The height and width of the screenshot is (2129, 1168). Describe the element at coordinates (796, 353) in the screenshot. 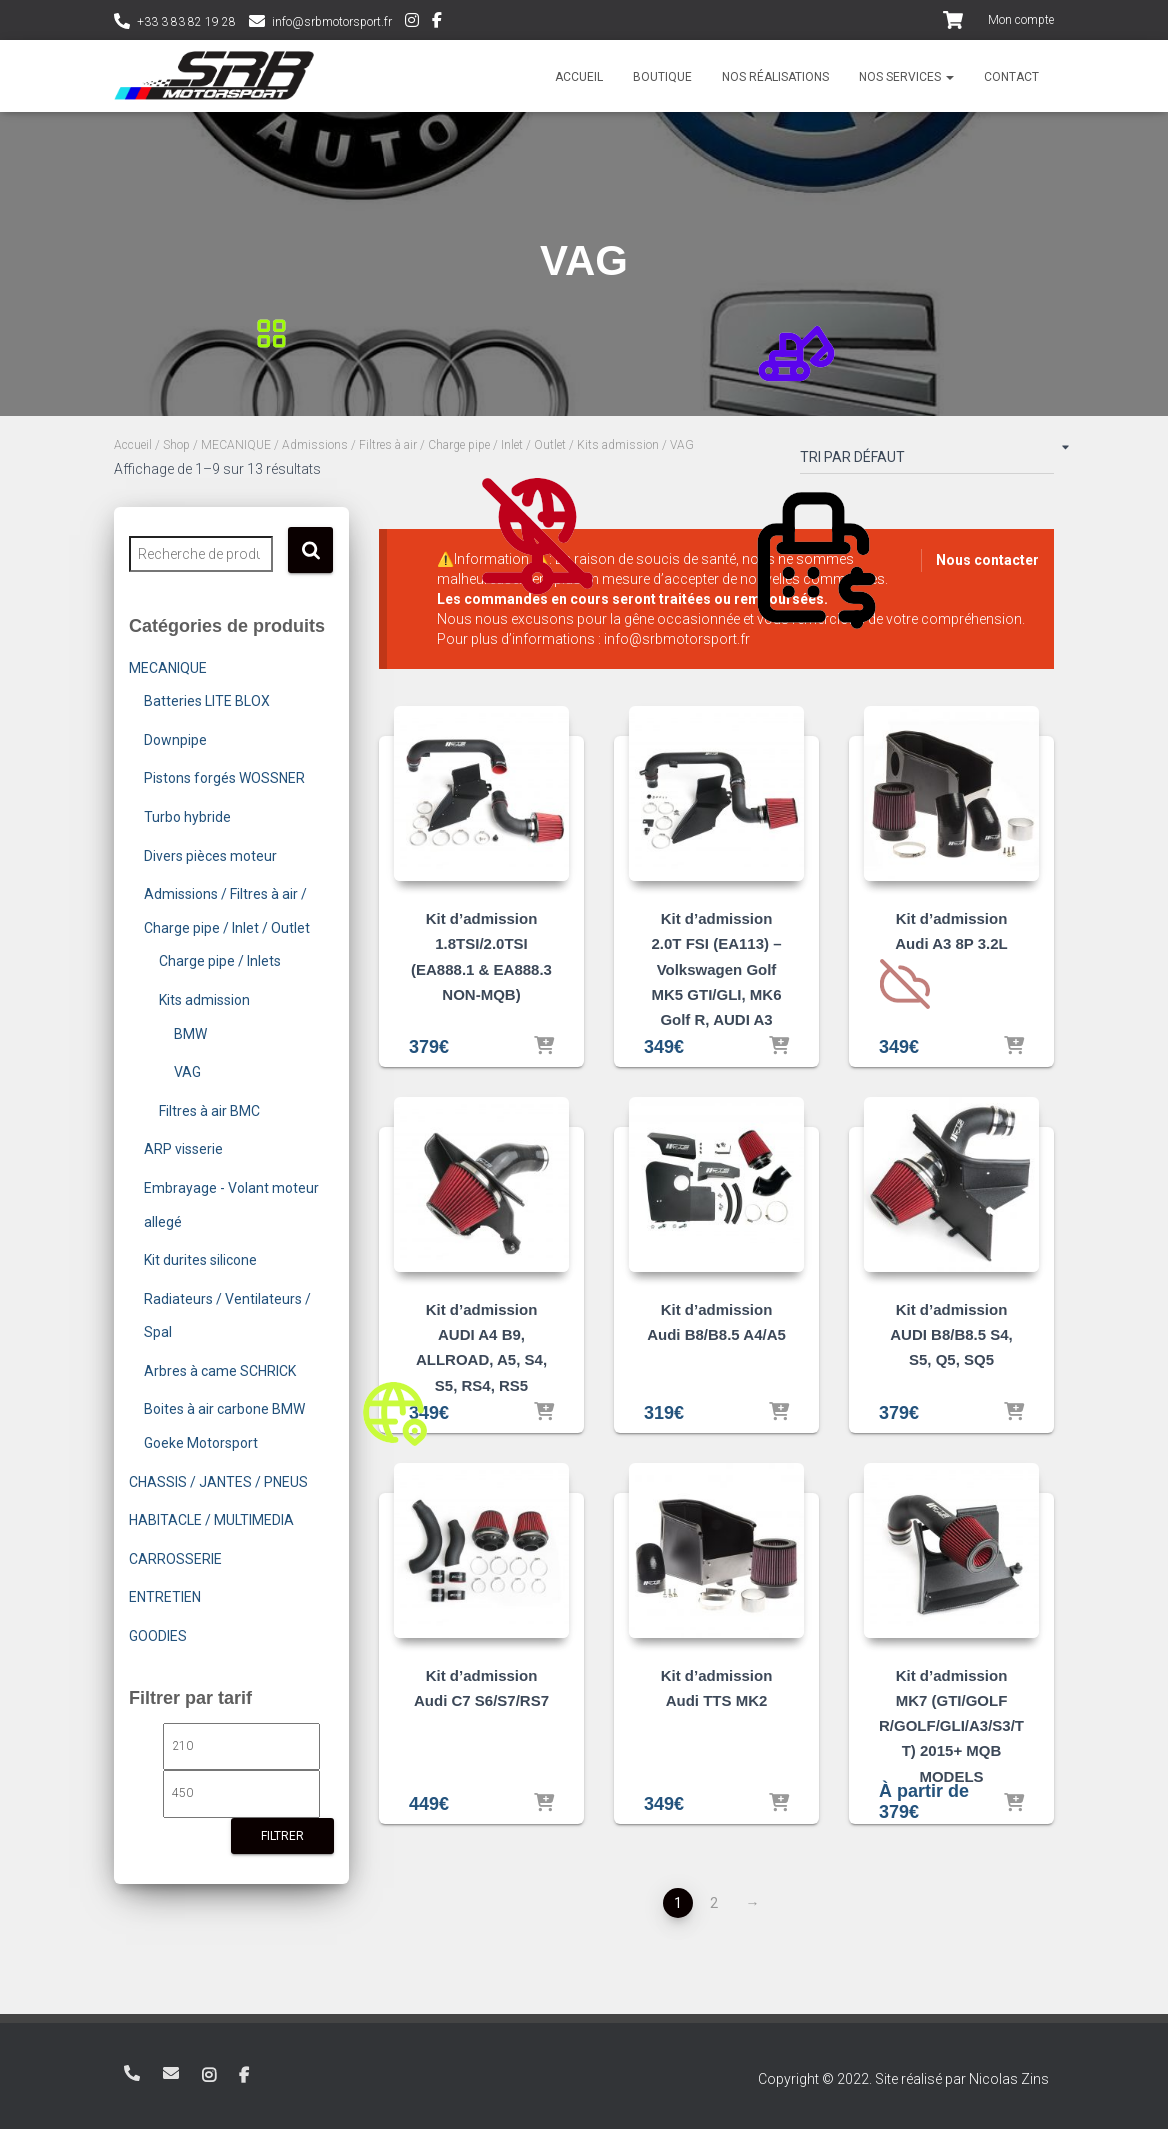

I see `construction or building in progress` at that location.